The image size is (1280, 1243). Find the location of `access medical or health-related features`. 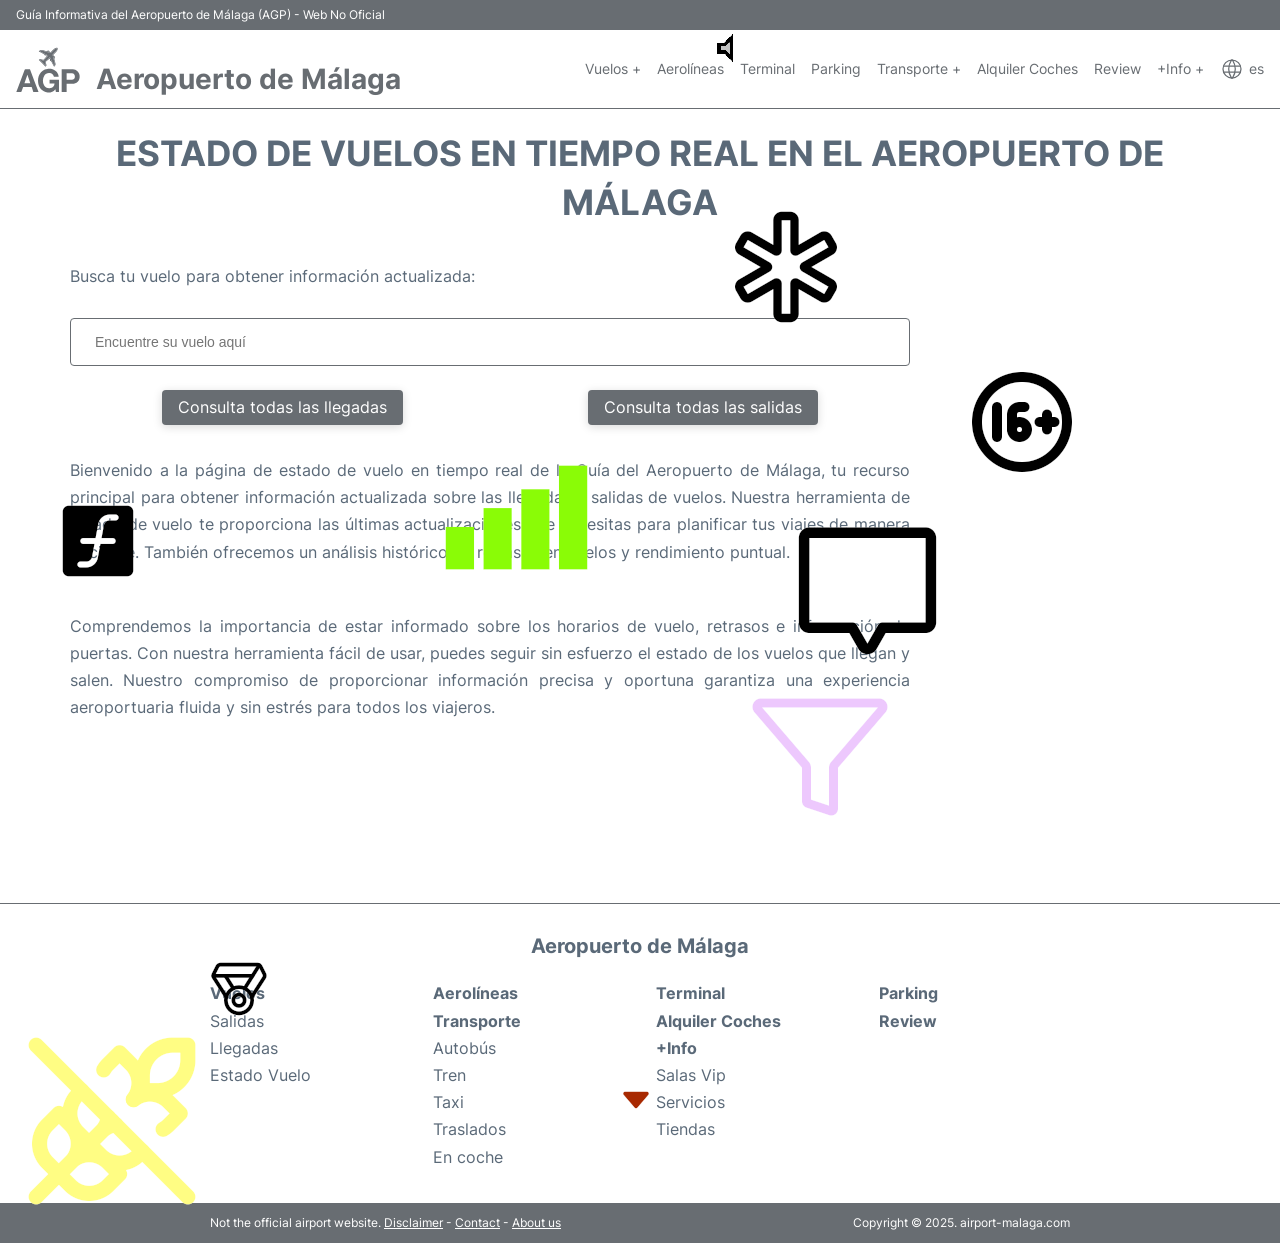

access medical or health-related features is located at coordinates (786, 267).